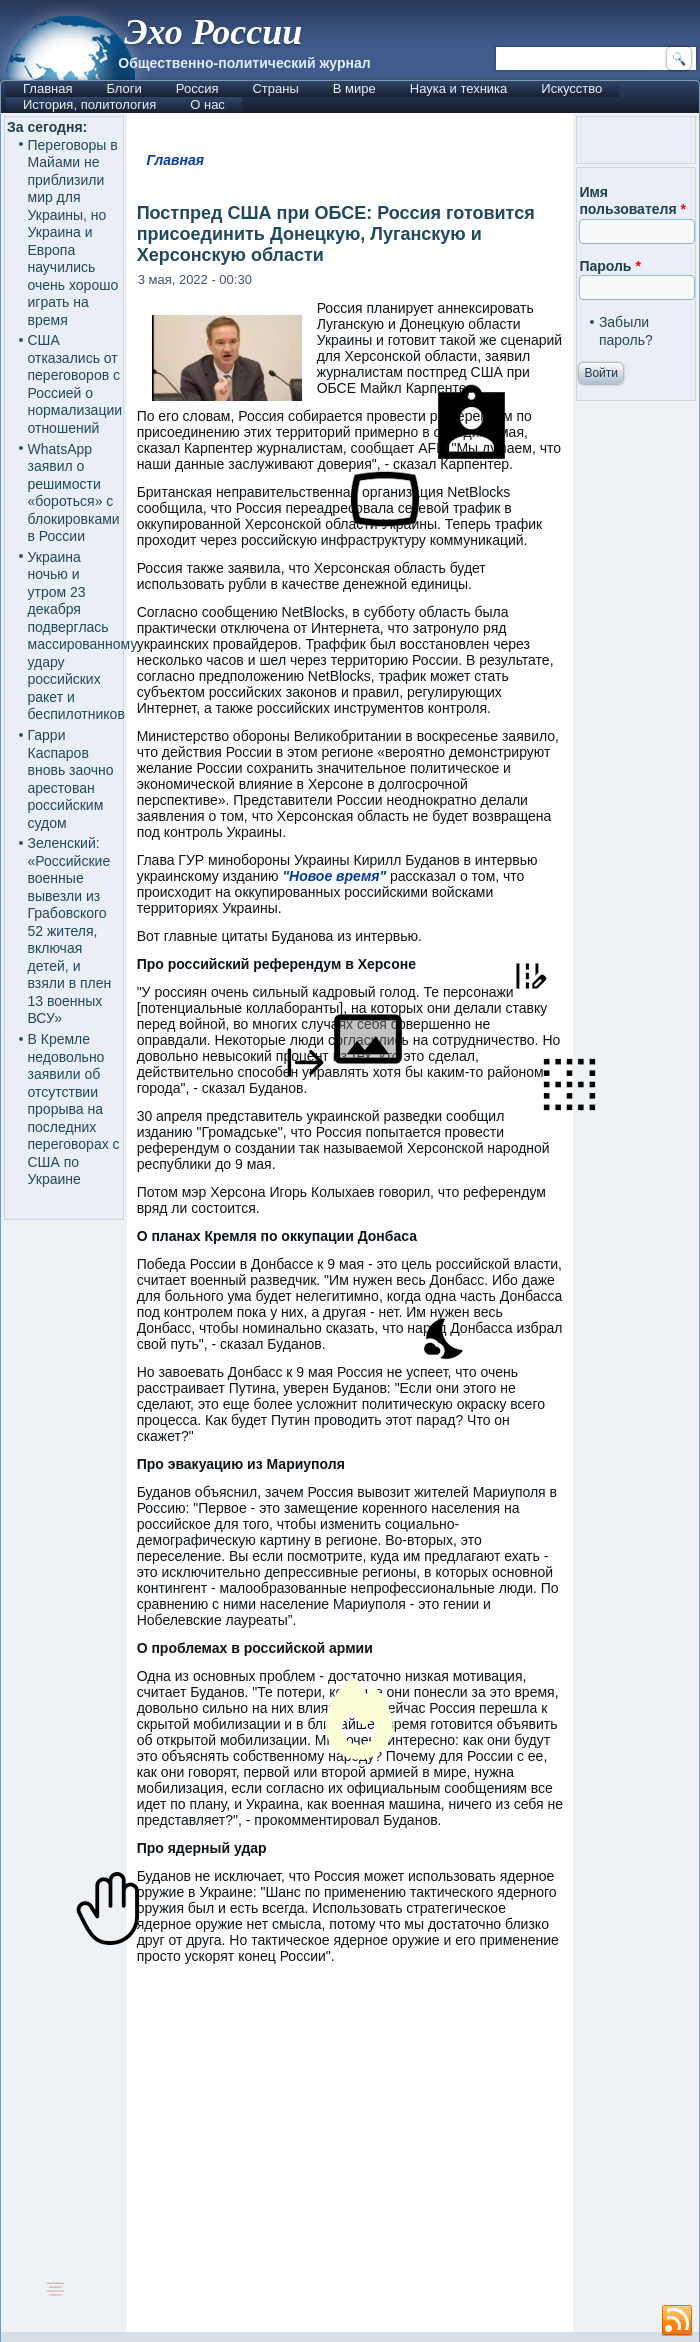 The width and height of the screenshot is (700, 2342). What do you see at coordinates (55, 2289) in the screenshot?
I see `center align text` at bounding box center [55, 2289].